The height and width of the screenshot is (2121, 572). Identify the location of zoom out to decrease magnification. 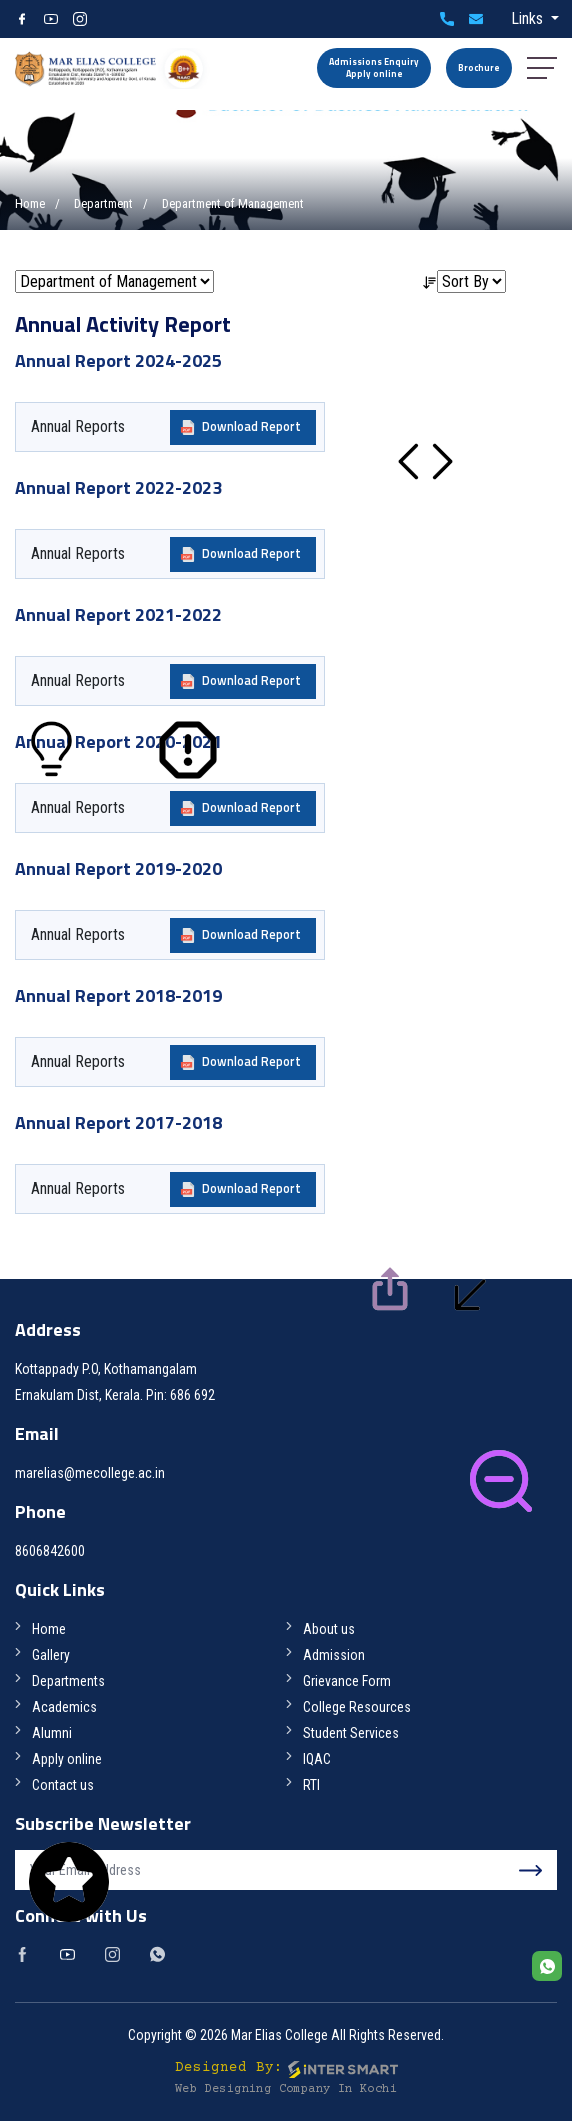
(501, 1481).